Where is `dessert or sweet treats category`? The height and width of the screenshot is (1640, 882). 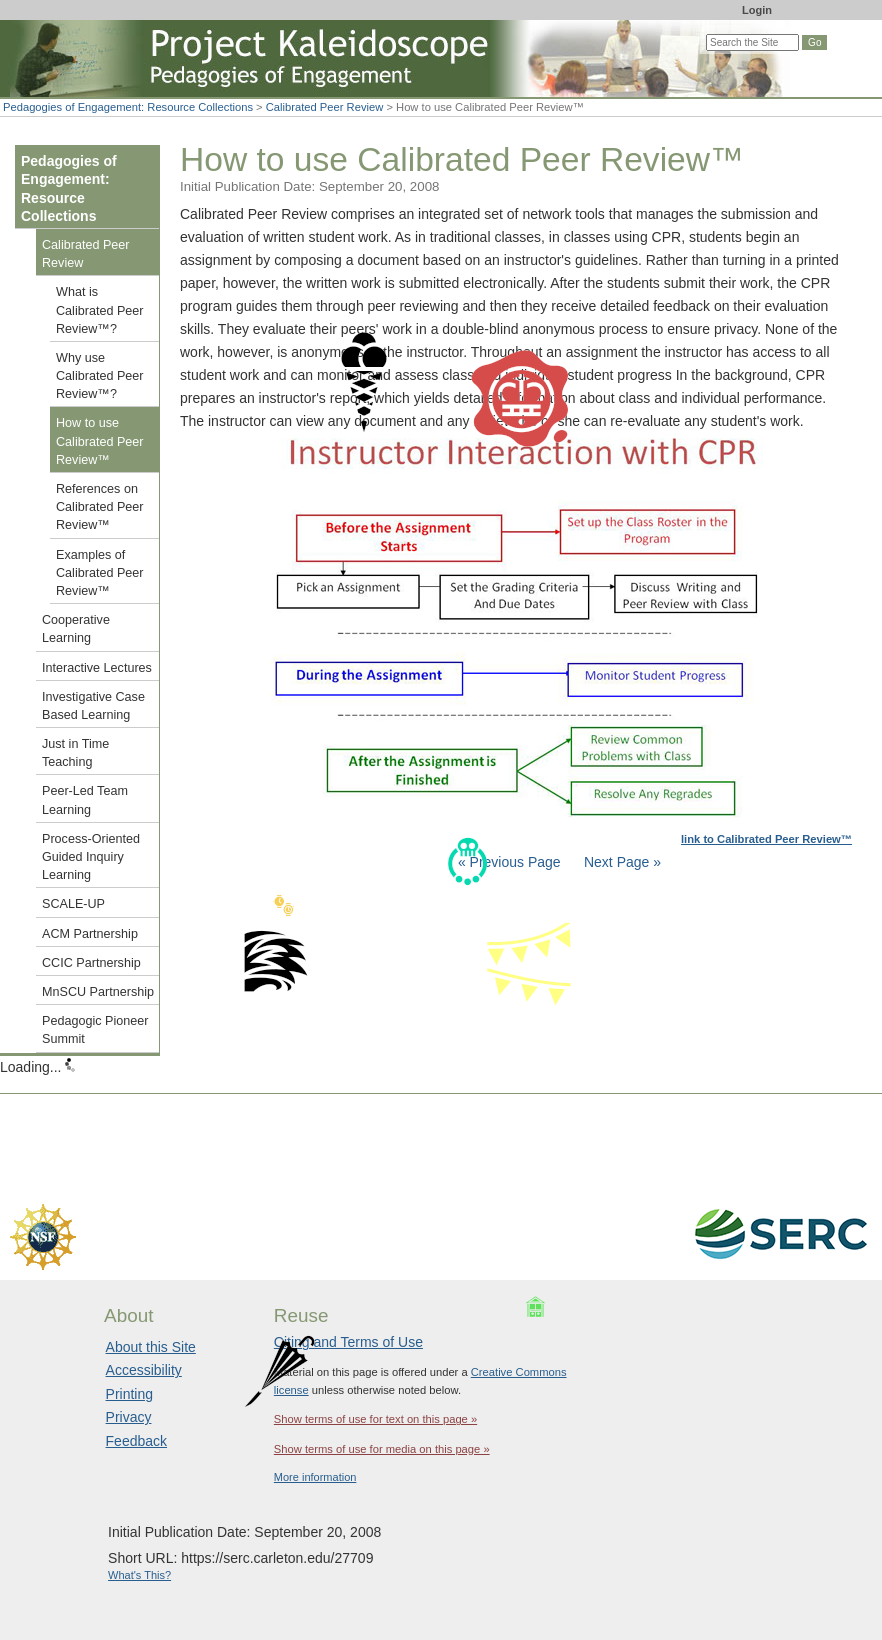
dessert or sweet treats category is located at coordinates (364, 383).